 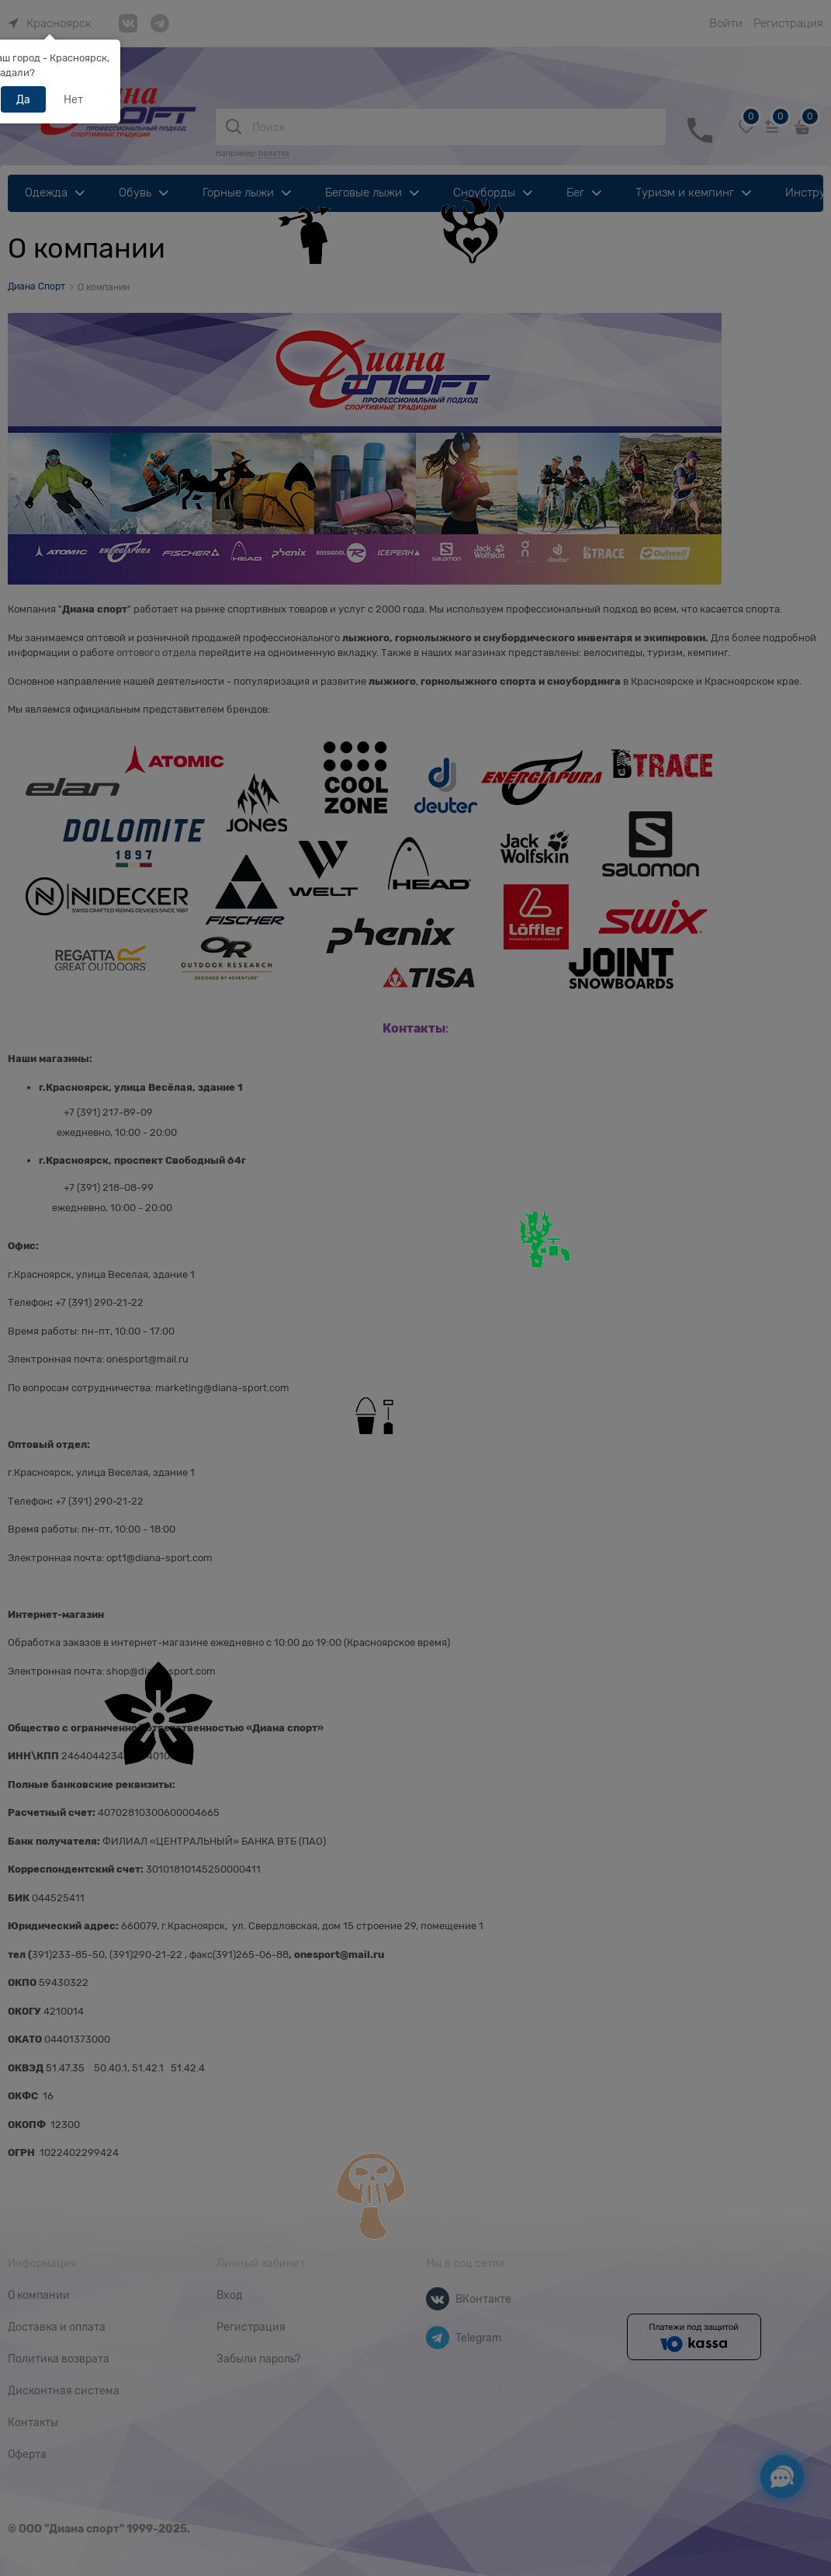 I want to click on tap to water or care for your cactus, so click(x=545, y=1239).